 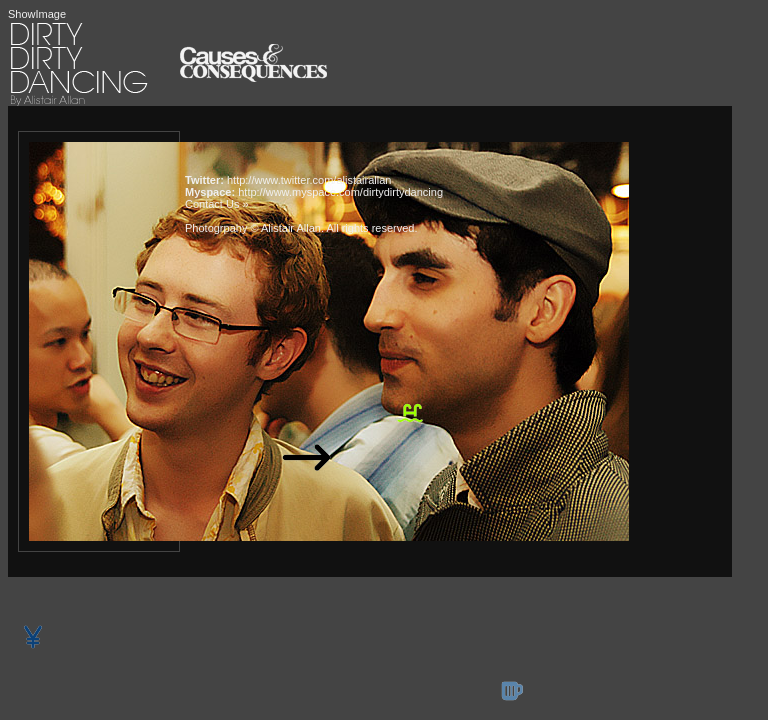 What do you see at coordinates (410, 413) in the screenshot?
I see `access swimming pool facilities` at bounding box center [410, 413].